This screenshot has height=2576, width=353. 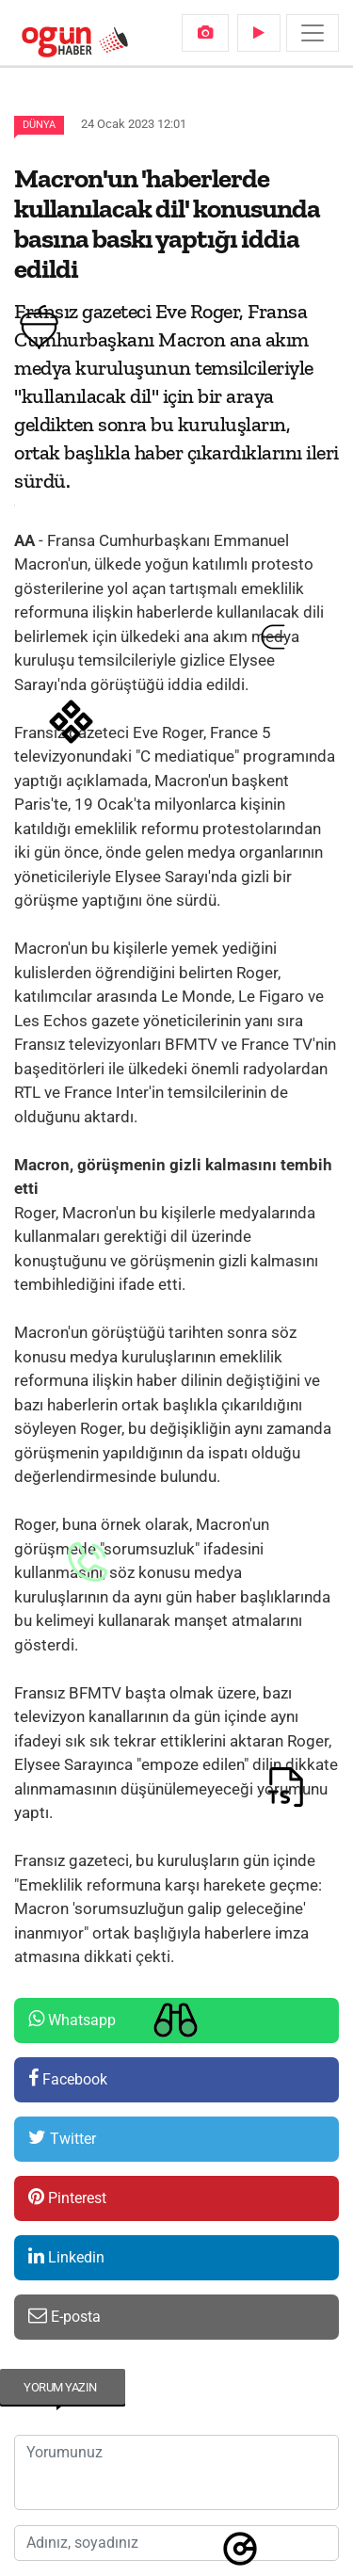 I want to click on indicates set membership in mathematical notation, so click(x=273, y=636).